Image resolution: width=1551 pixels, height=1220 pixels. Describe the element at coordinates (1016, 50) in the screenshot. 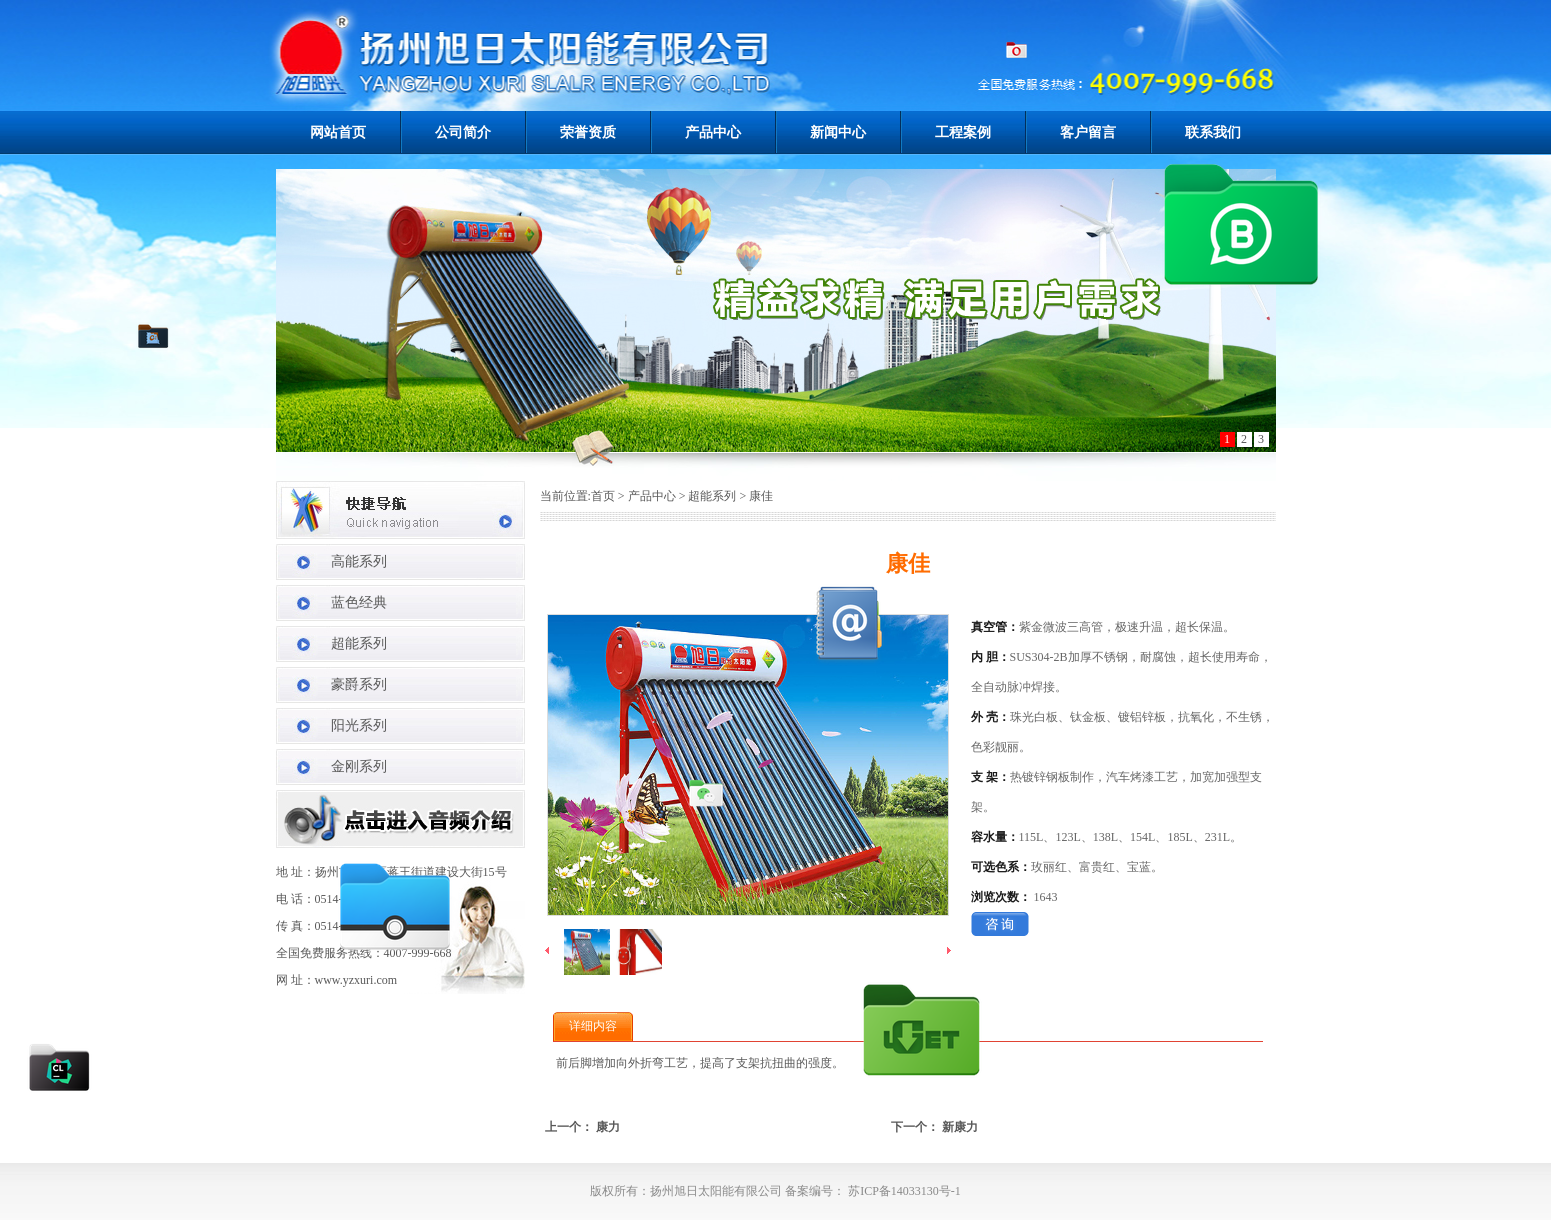

I see `open folder containing Opera browser files` at that location.